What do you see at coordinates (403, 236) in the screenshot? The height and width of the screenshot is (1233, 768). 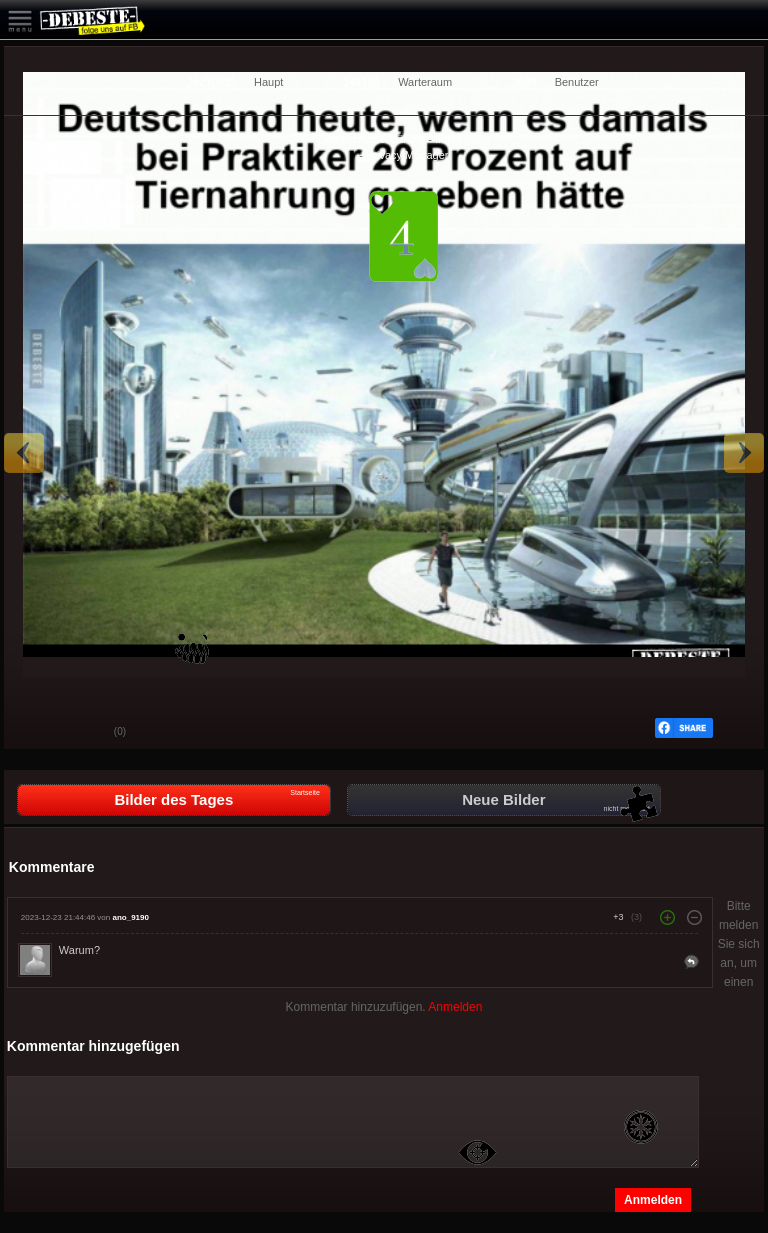 I see `four of hearts playing card` at bounding box center [403, 236].